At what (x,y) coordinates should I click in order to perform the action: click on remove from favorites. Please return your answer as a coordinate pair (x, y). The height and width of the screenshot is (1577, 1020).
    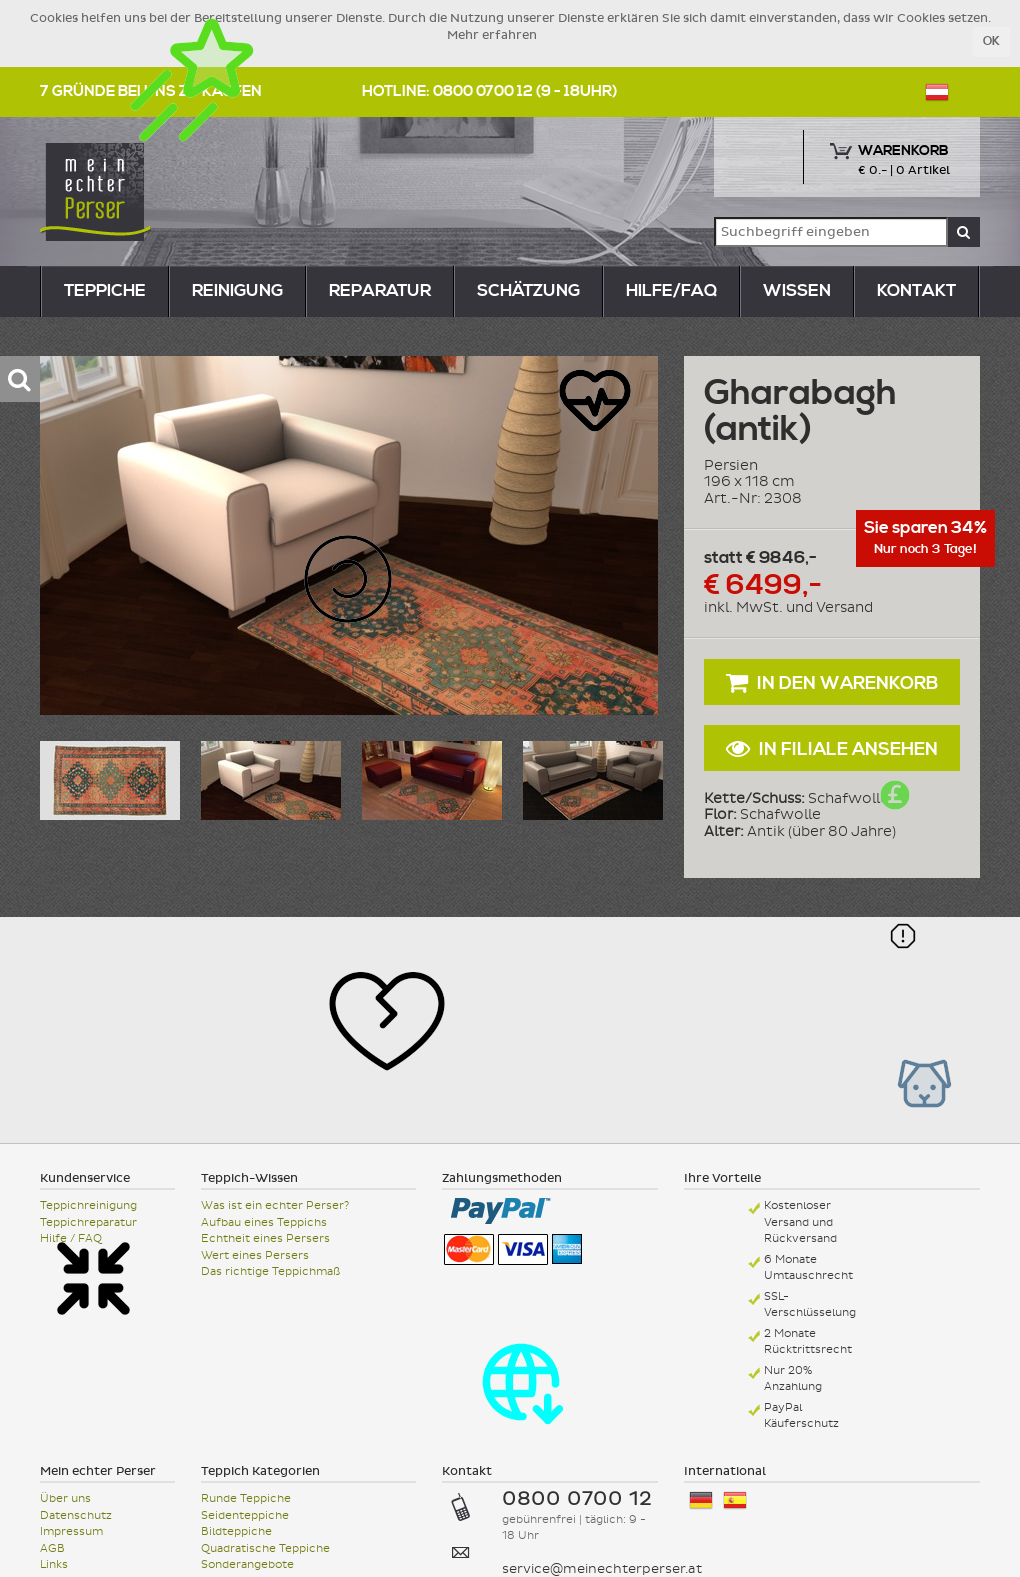
    Looking at the image, I should click on (387, 1017).